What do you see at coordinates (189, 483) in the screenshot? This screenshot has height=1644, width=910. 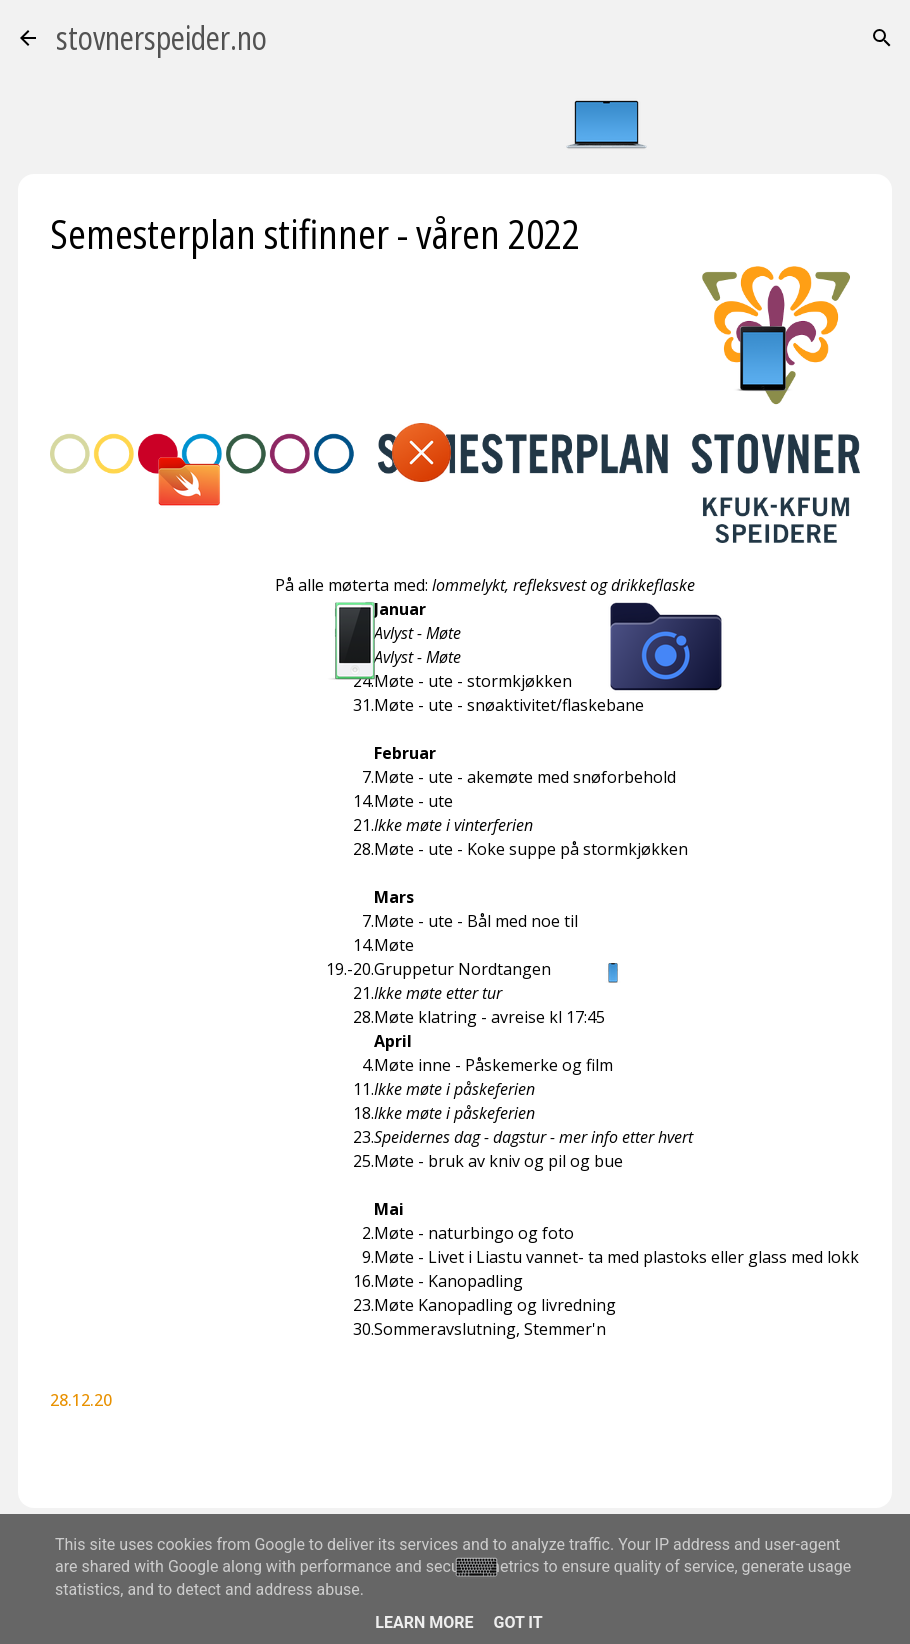 I see `folder containing swift programming projects` at bounding box center [189, 483].